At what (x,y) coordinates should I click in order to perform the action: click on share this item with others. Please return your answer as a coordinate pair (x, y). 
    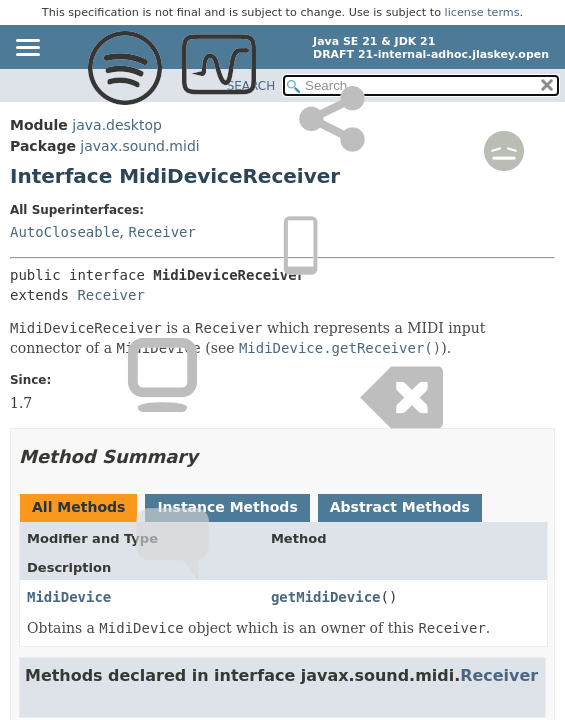
    Looking at the image, I should click on (332, 119).